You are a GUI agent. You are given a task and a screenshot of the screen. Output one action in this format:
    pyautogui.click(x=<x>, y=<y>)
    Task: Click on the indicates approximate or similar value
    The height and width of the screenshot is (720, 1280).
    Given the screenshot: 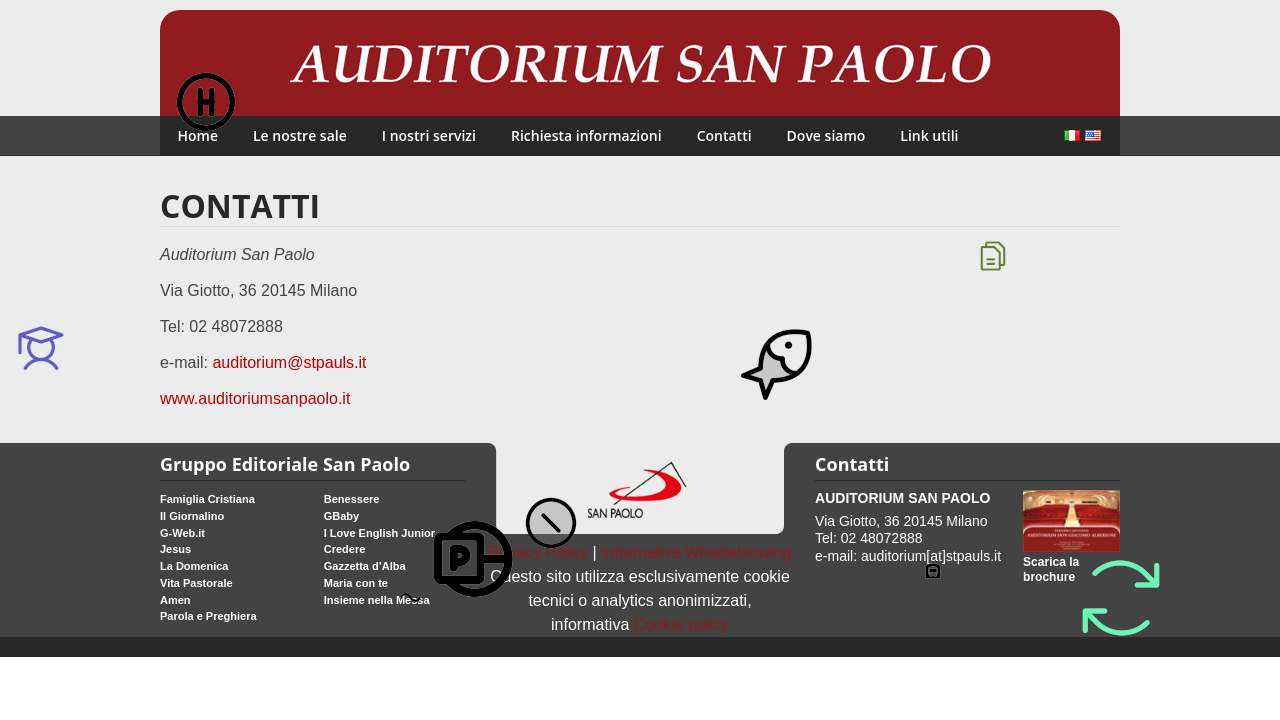 What is the action you would take?
    pyautogui.click(x=410, y=597)
    